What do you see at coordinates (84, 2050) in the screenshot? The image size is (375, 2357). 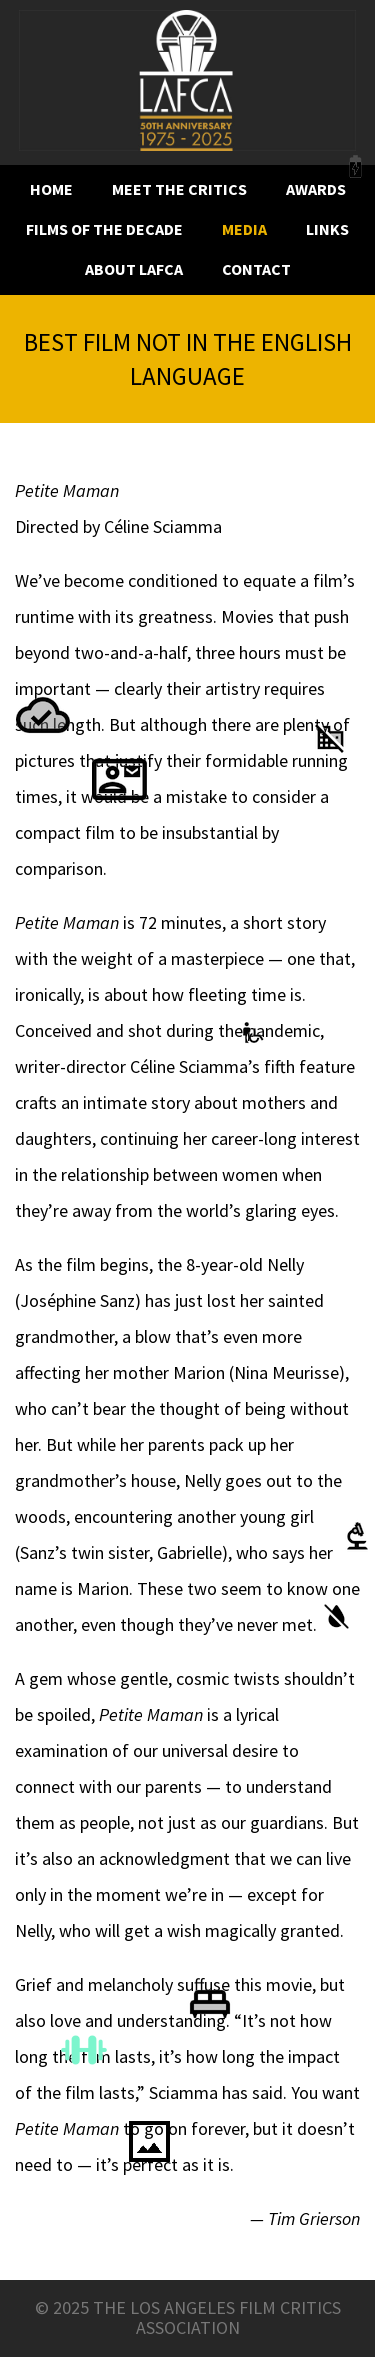 I see `access workout or fitness features` at bounding box center [84, 2050].